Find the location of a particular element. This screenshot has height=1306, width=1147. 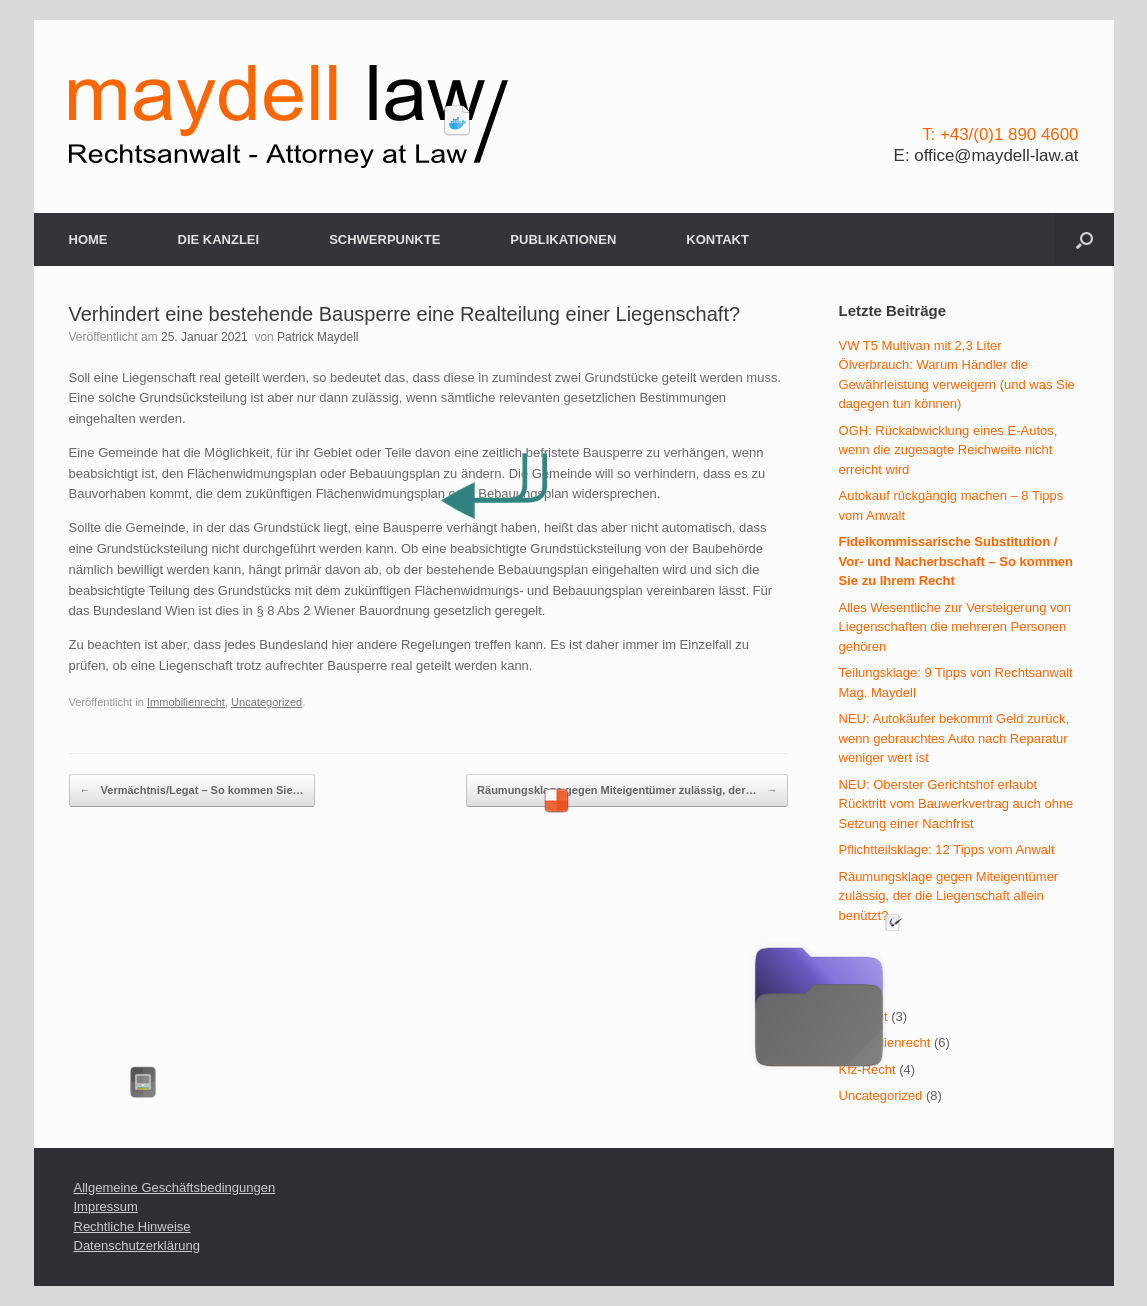

dockerfile or docker configuration file is located at coordinates (457, 120).